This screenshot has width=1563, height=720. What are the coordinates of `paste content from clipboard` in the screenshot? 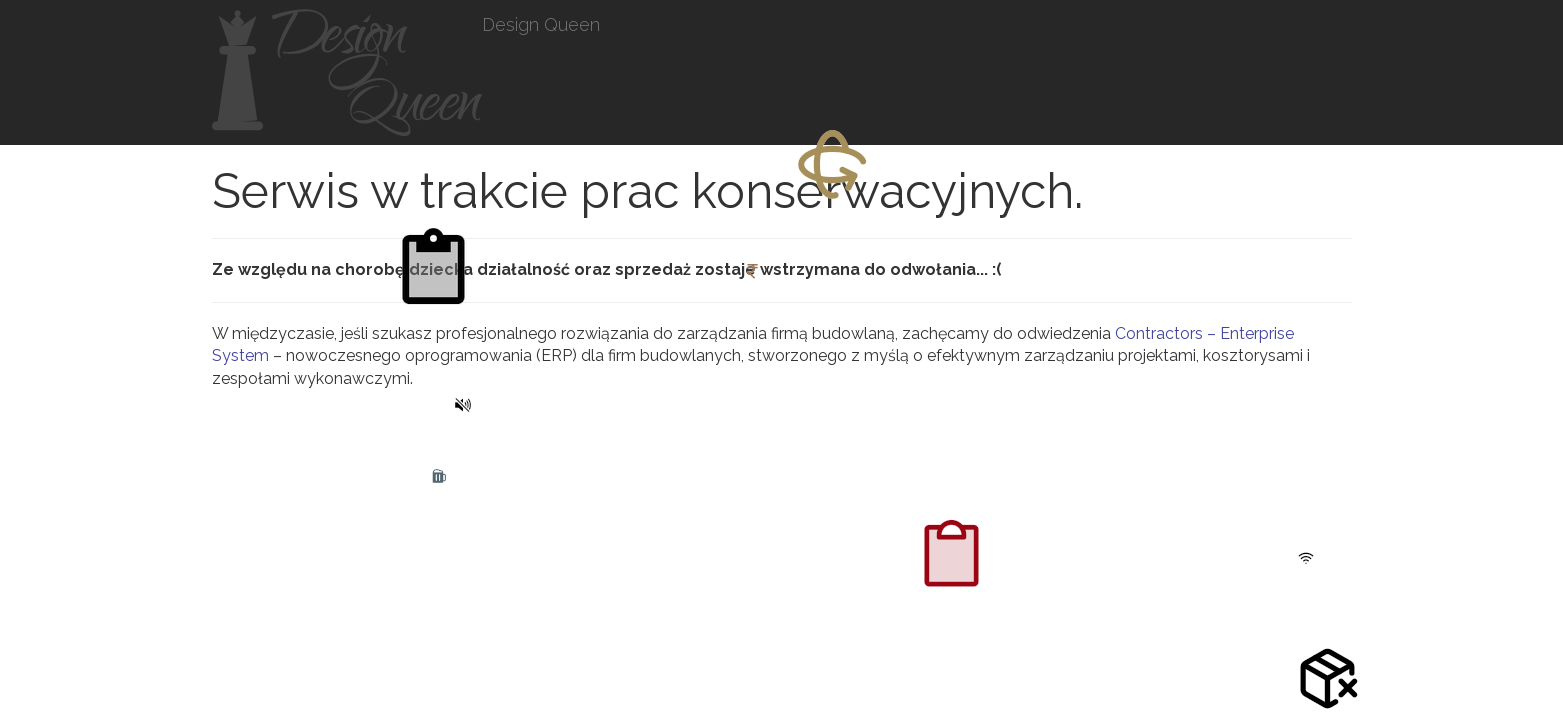 It's located at (433, 269).